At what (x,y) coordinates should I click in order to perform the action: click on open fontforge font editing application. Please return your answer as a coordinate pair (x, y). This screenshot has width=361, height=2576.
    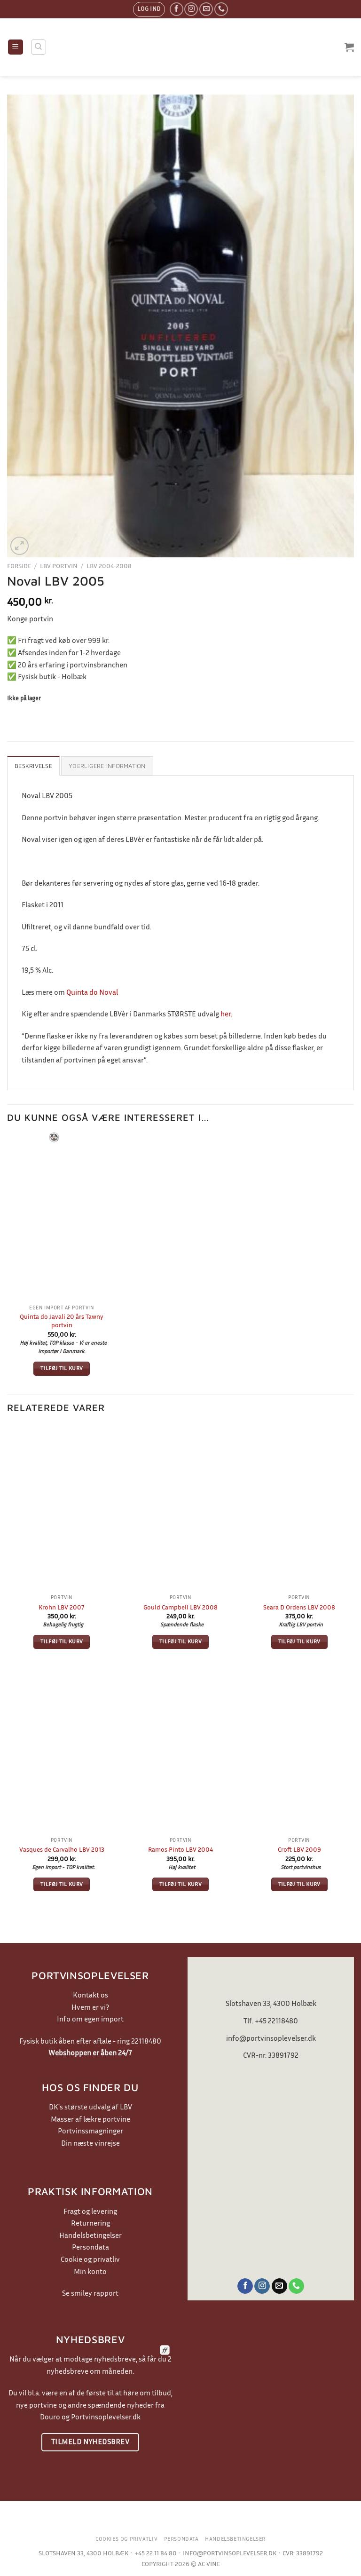
    Looking at the image, I should click on (165, 2350).